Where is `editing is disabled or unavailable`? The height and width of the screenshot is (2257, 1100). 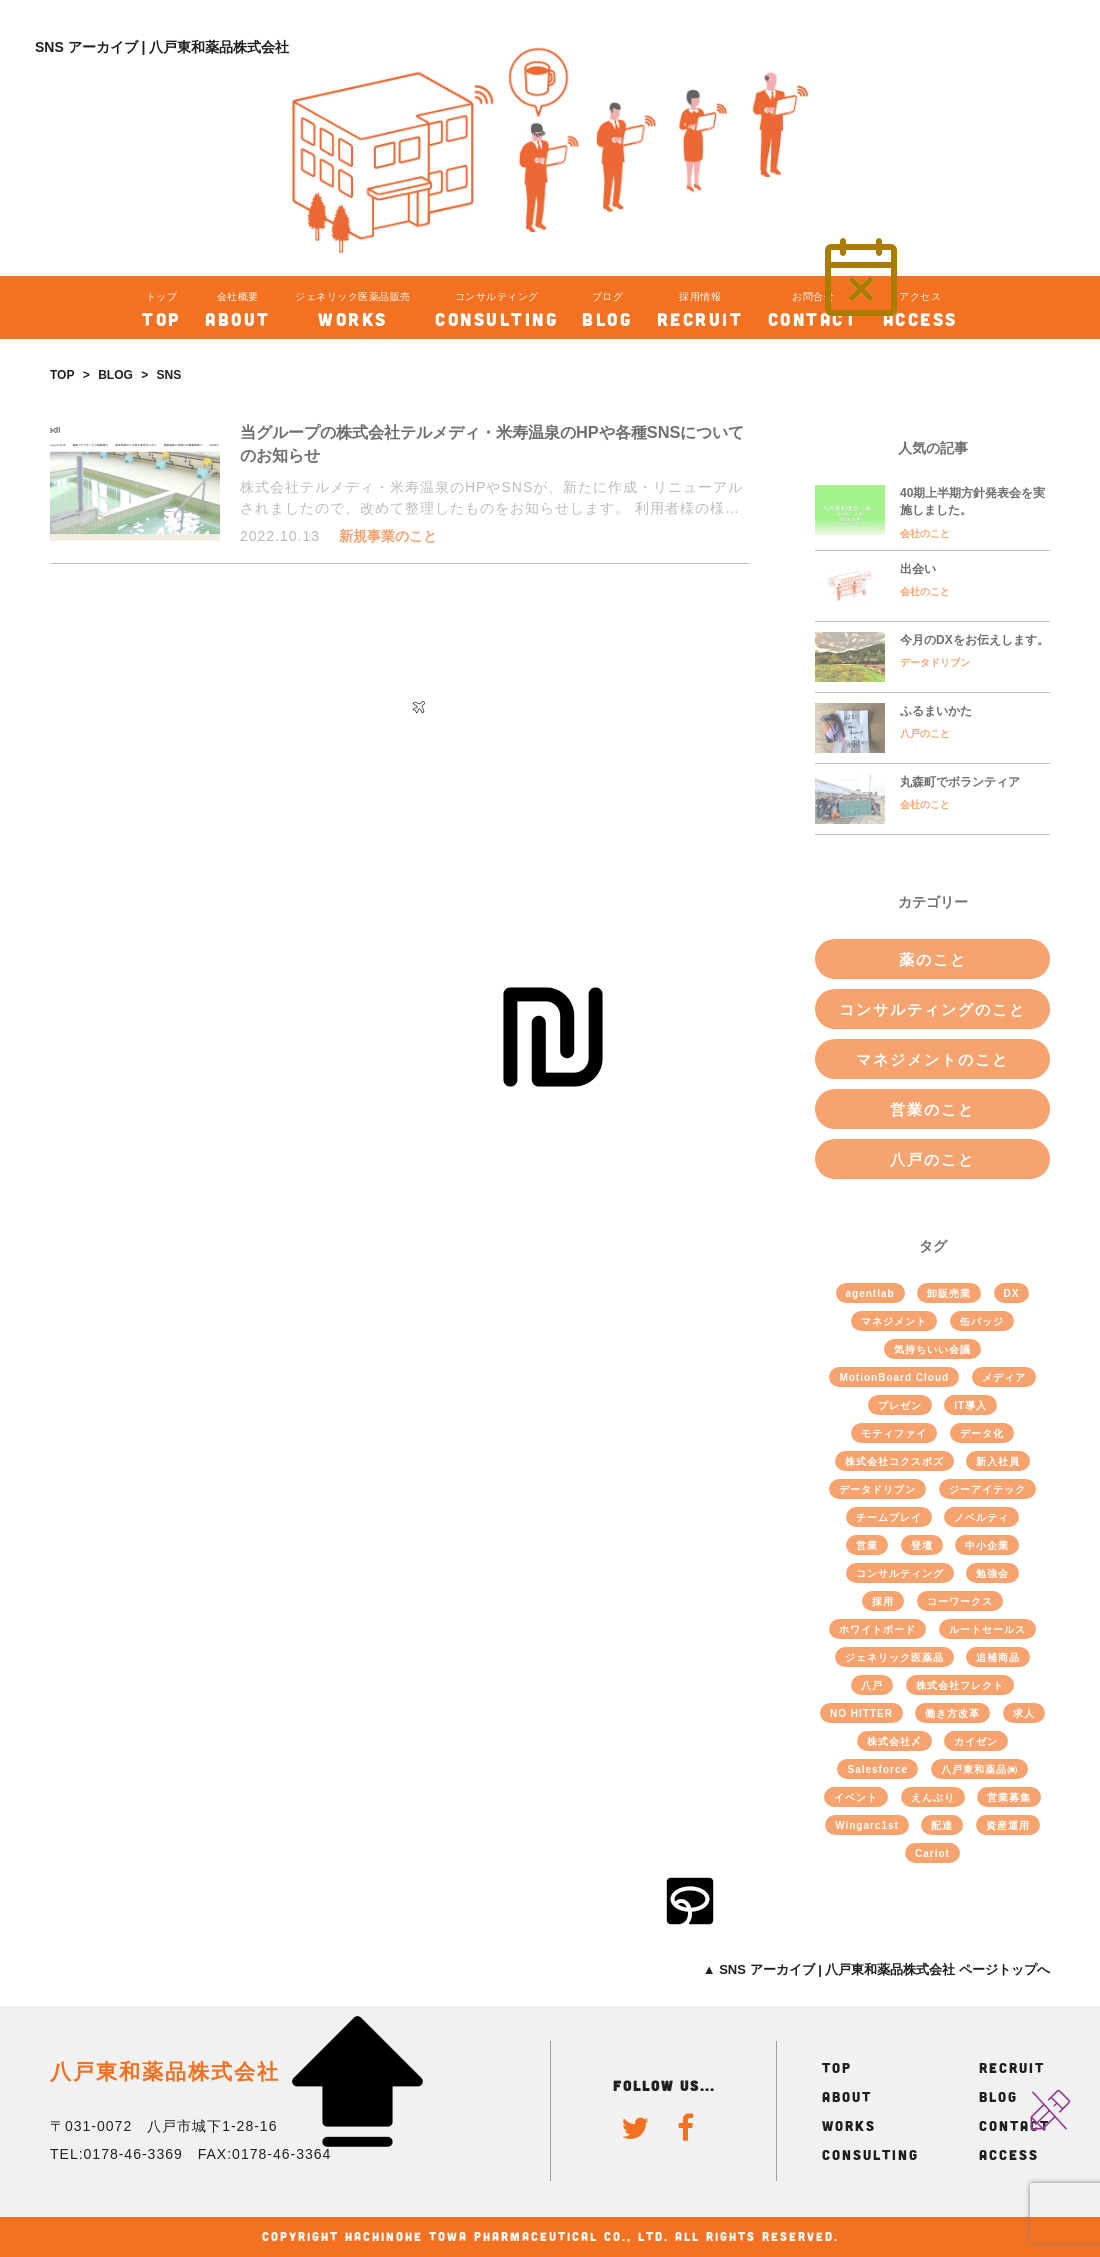
editing is disabled or unavailable is located at coordinates (1049, 2110).